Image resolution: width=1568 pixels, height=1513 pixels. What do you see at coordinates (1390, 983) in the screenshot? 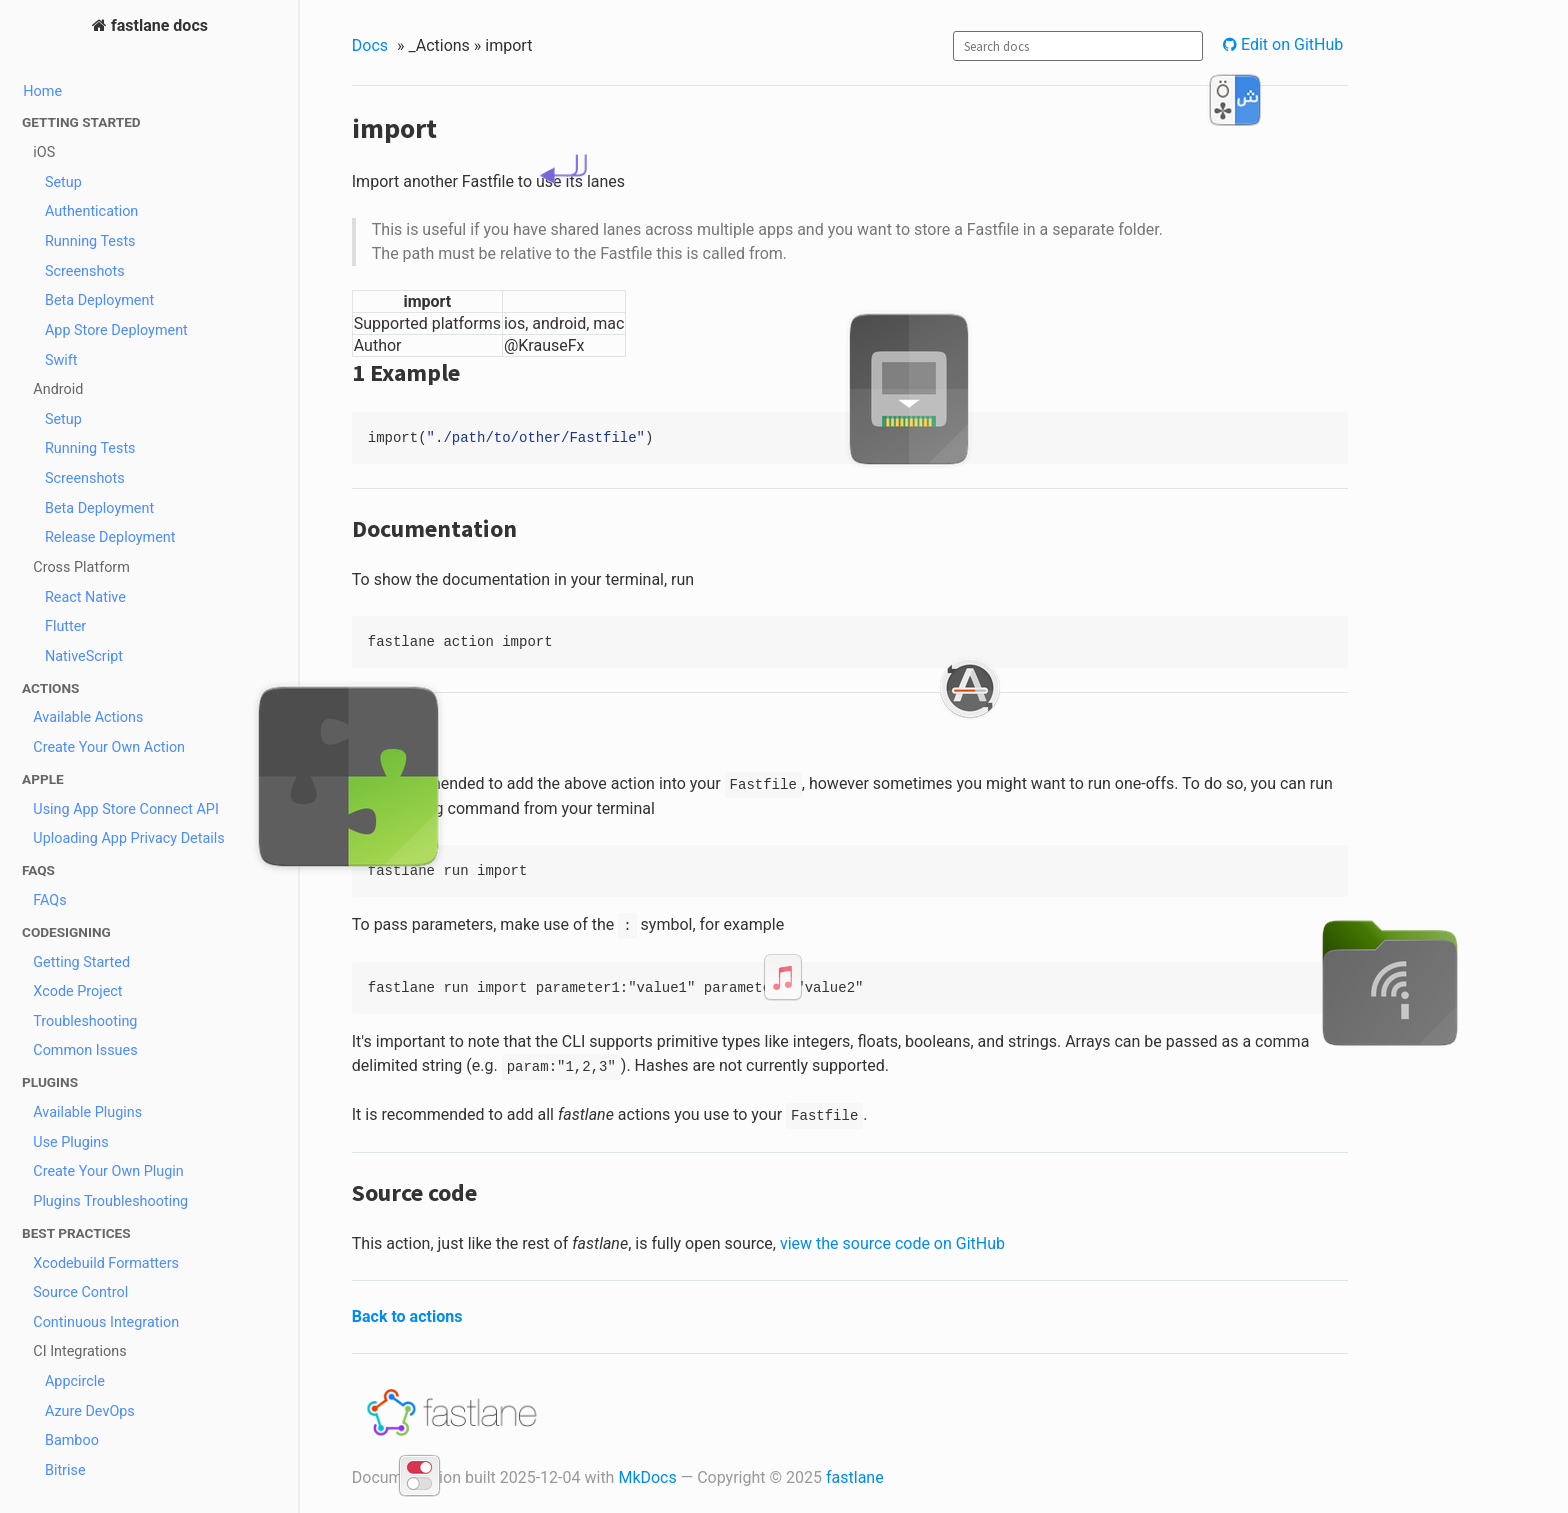
I see `open insync cloud sync folder` at bounding box center [1390, 983].